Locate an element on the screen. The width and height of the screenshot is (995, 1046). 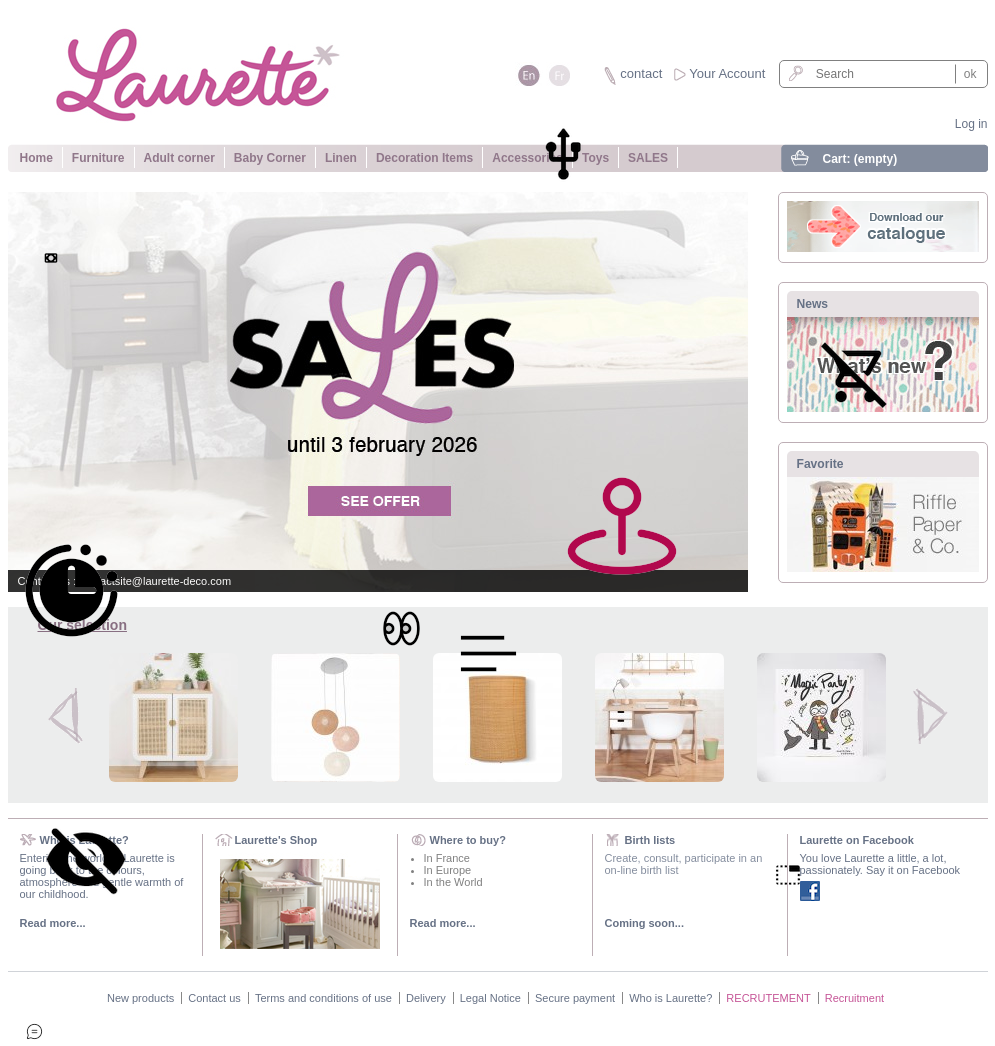
open chat or messaging is located at coordinates (34, 1031).